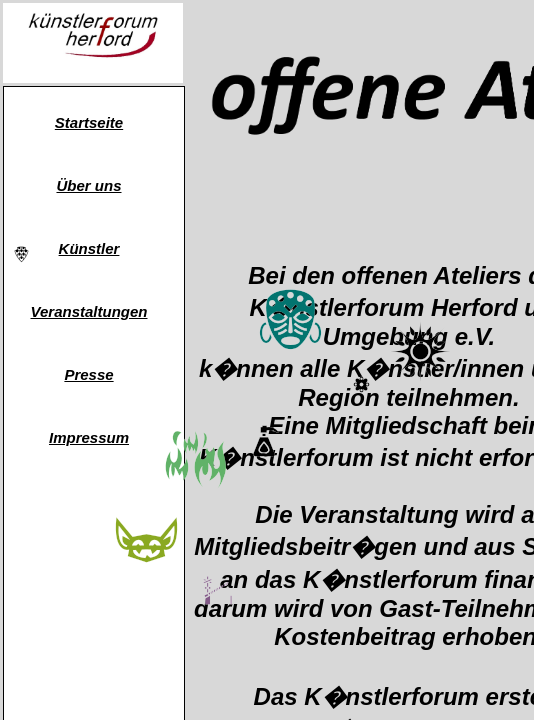  Describe the element at coordinates (217, 590) in the screenshot. I see `indicates a railroad crossing ahead` at that location.